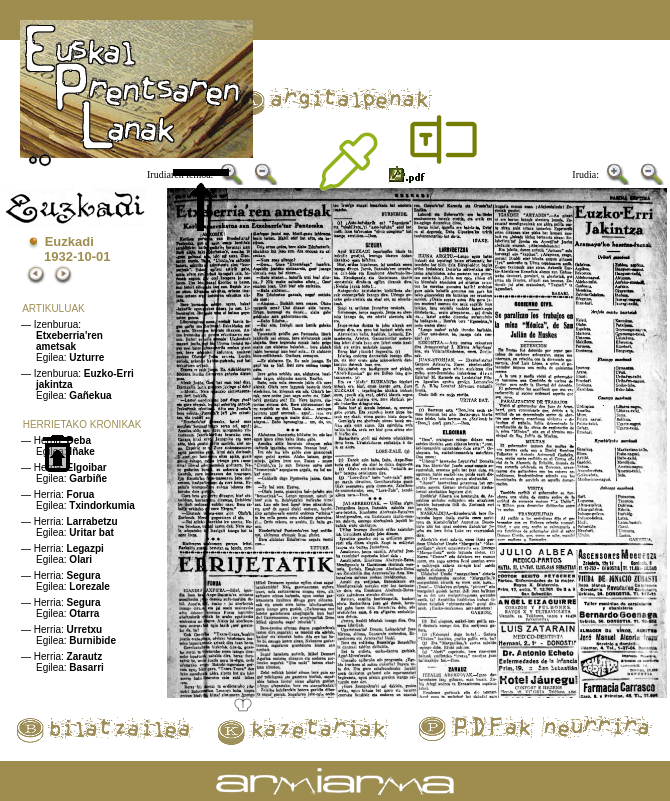 This screenshot has height=801, width=670. What do you see at coordinates (348, 161) in the screenshot?
I see `pick a color from the screen` at bounding box center [348, 161].